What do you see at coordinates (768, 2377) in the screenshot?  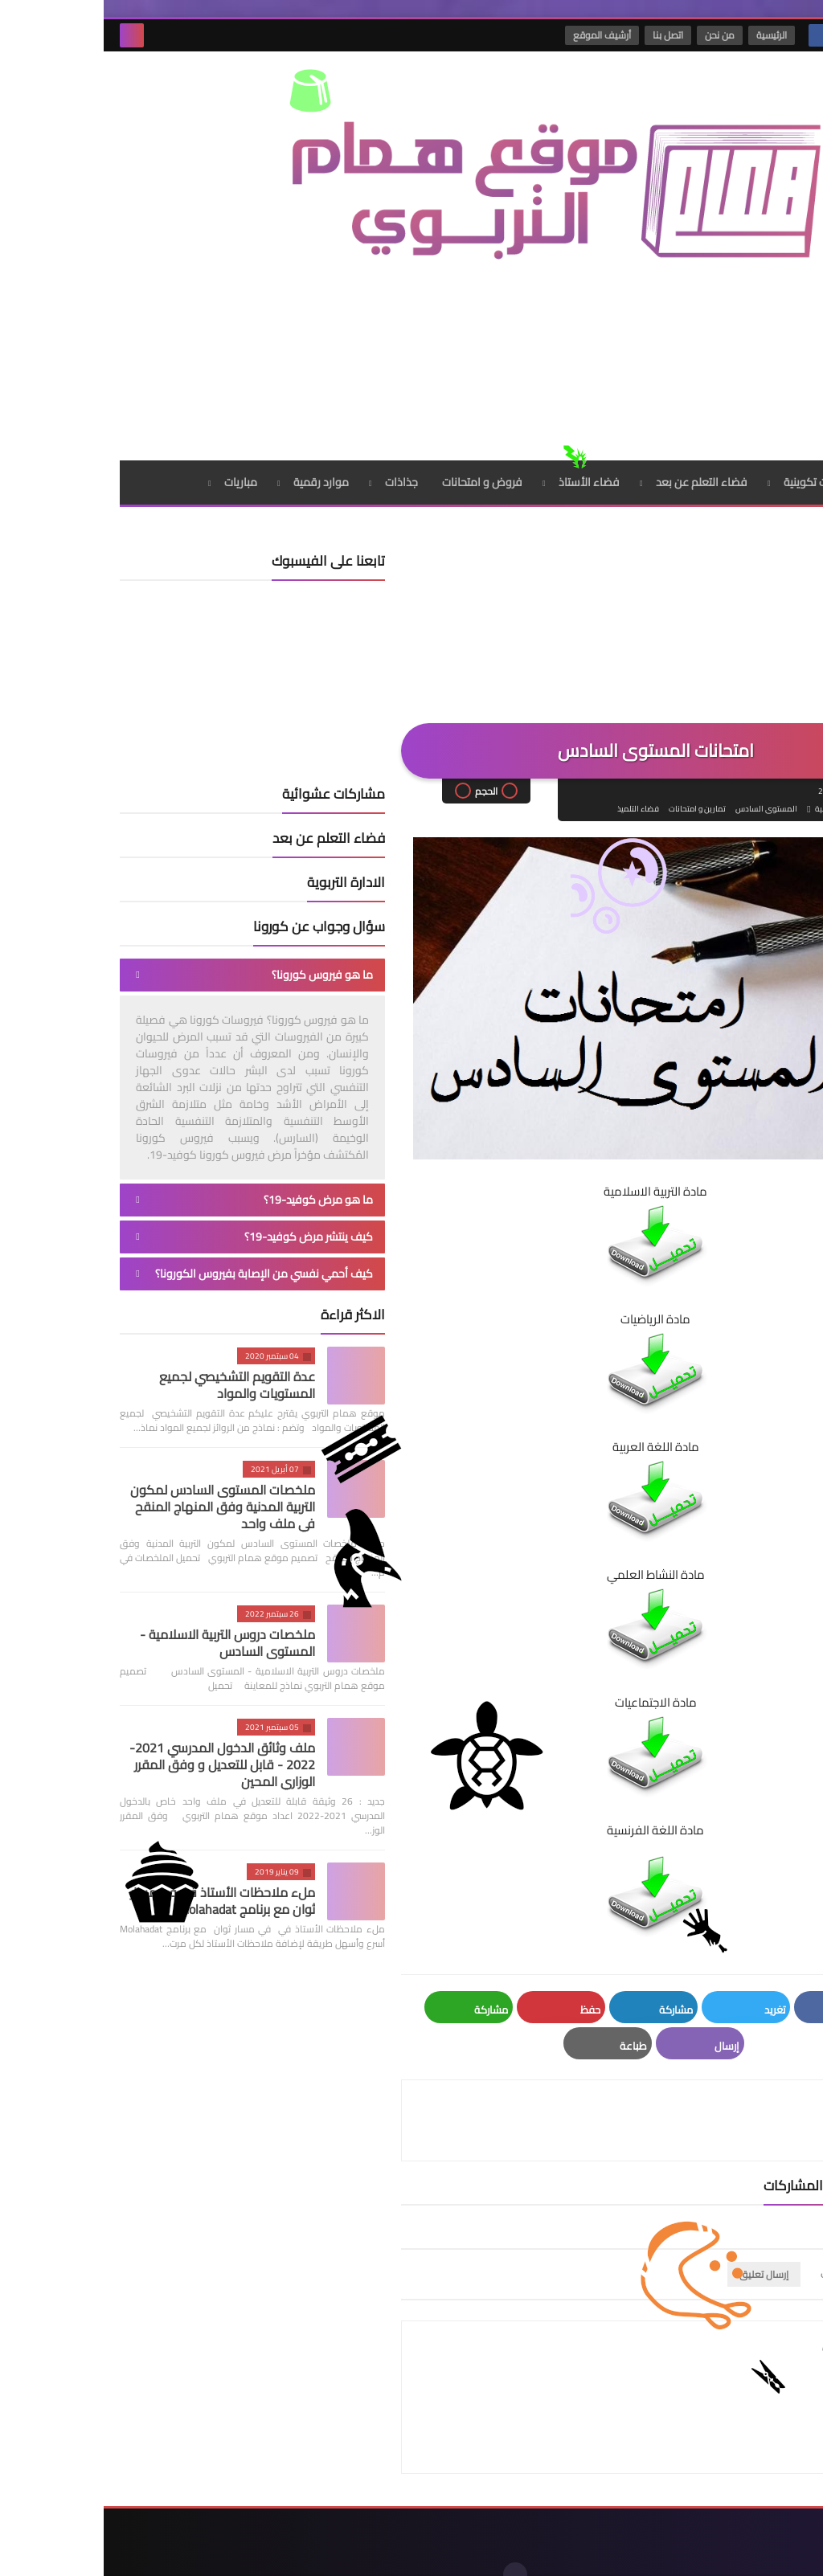 I see `pin or clip an item for later reference` at bounding box center [768, 2377].